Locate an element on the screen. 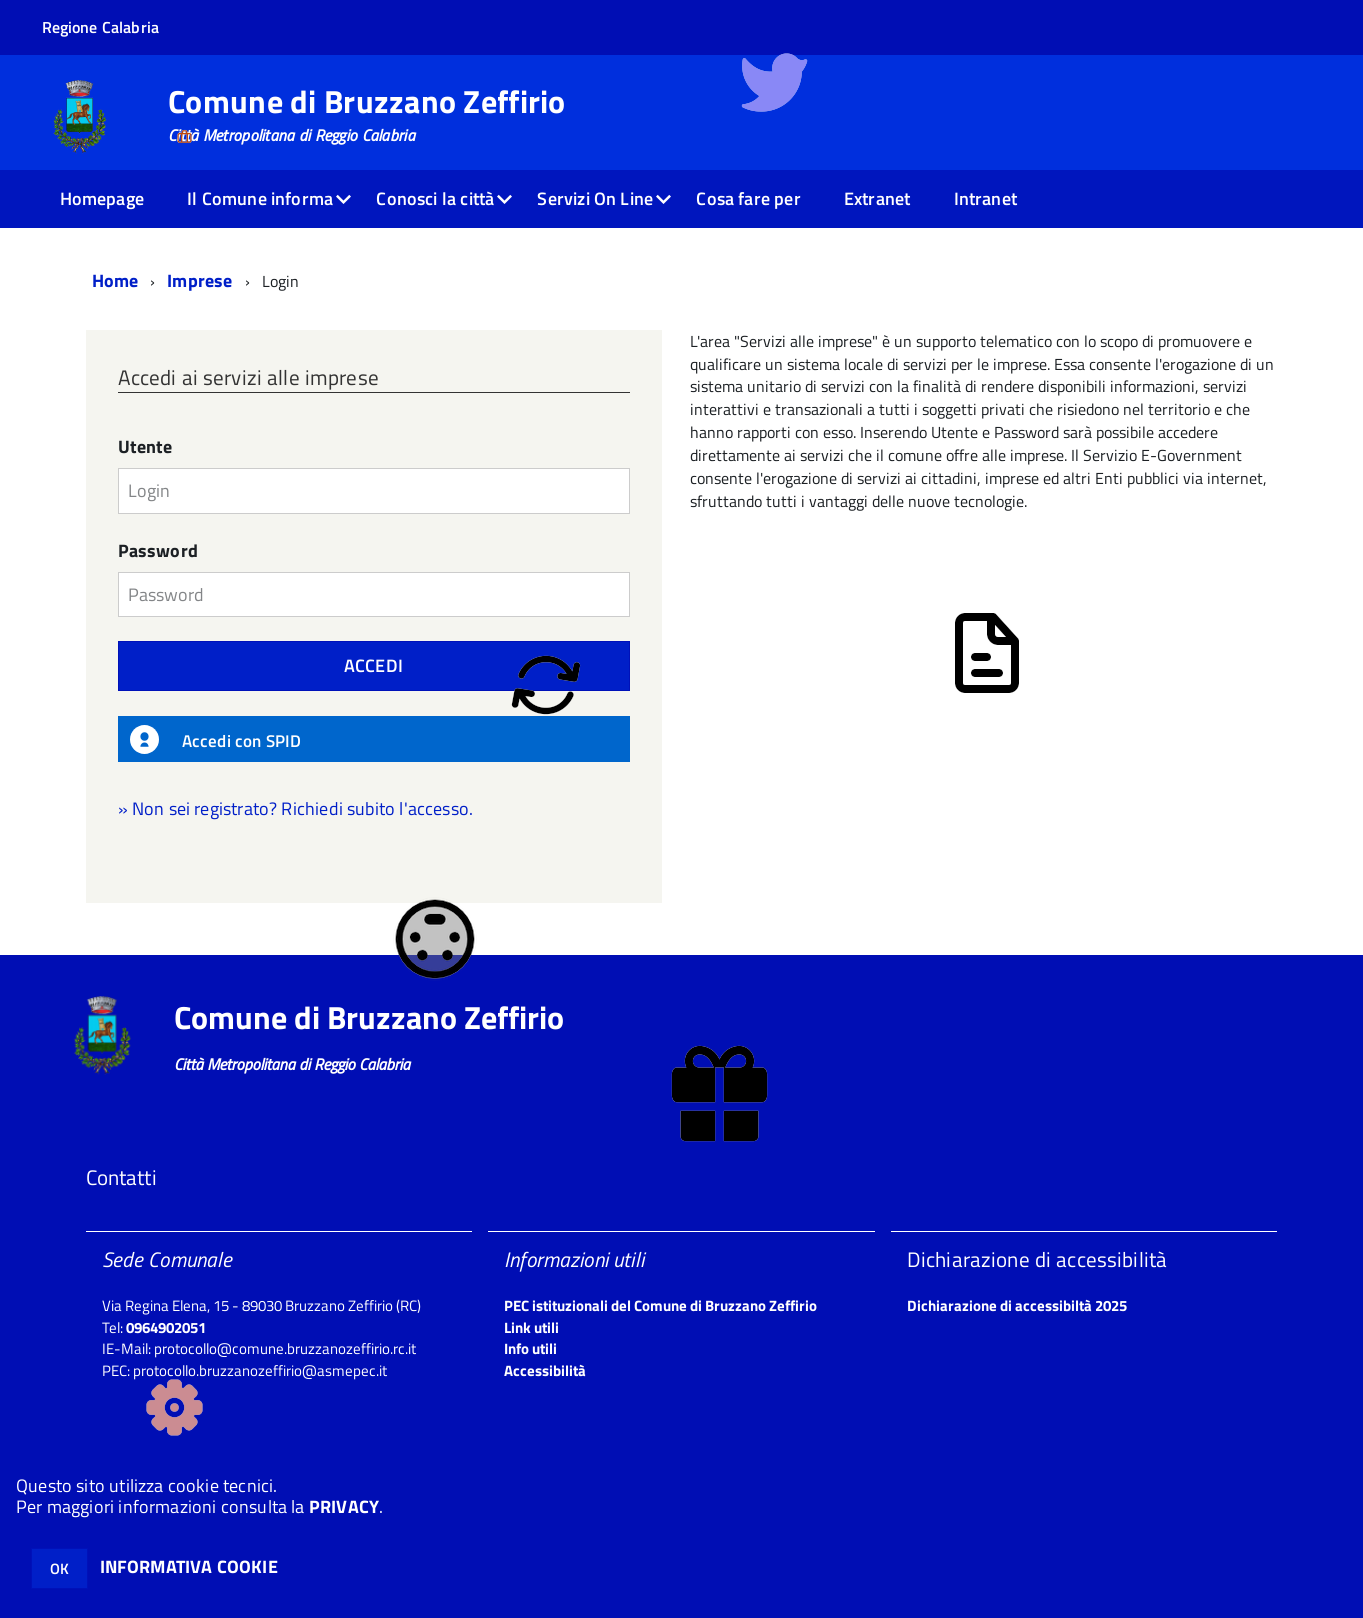 This screenshot has width=1363, height=1618. access work or business-related content is located at coordinates (184, 136).